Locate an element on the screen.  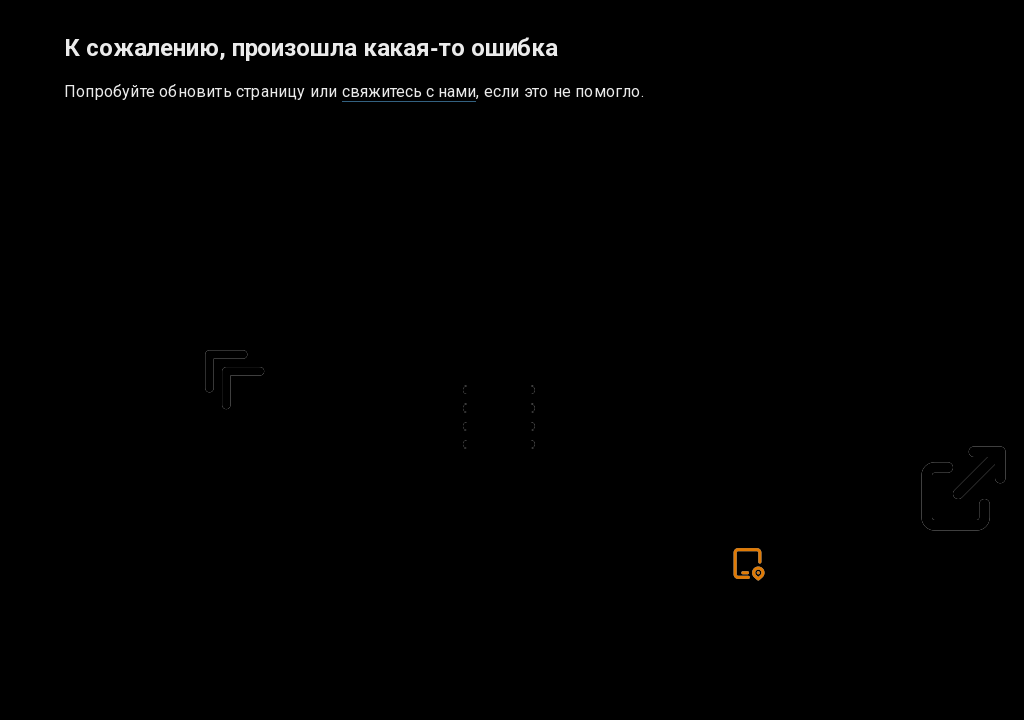
navigate to top-left or home position is located at coordinates (230, 375).